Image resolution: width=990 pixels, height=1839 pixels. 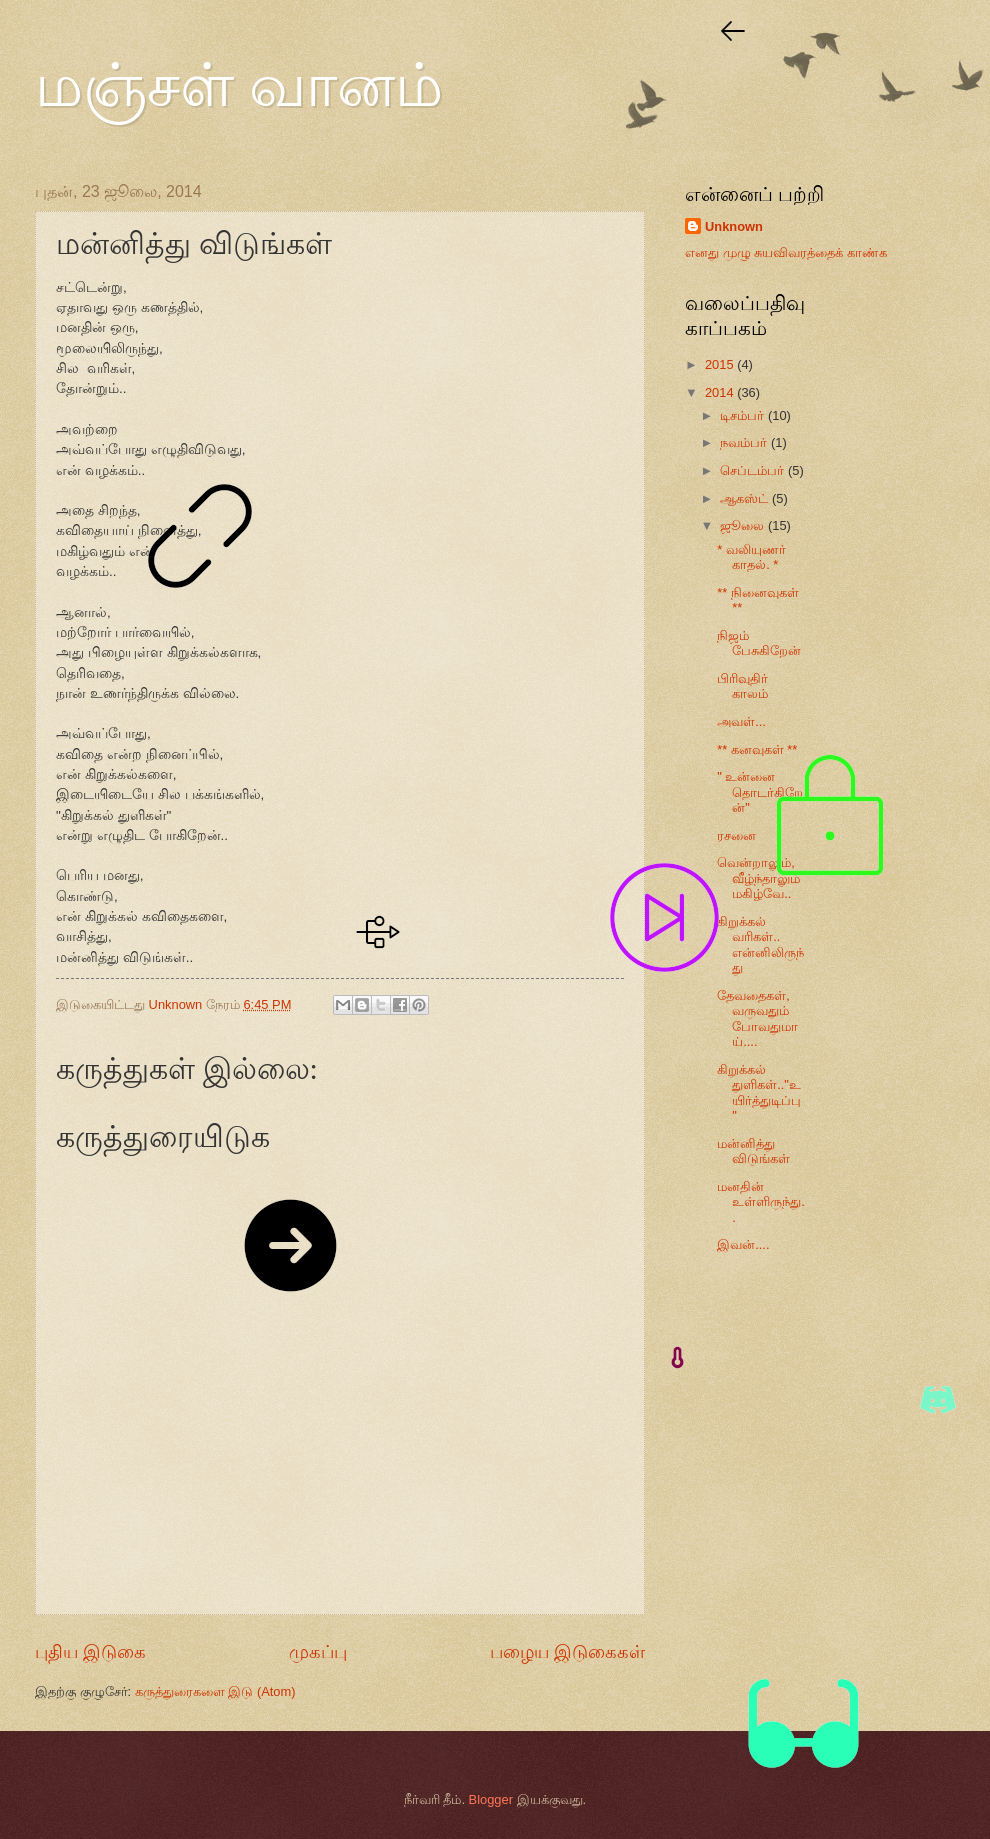 What do you see at coordinates (733, 31) in the screenshot?
I see `go back to the previous screen` at bounding box center [733, 31].